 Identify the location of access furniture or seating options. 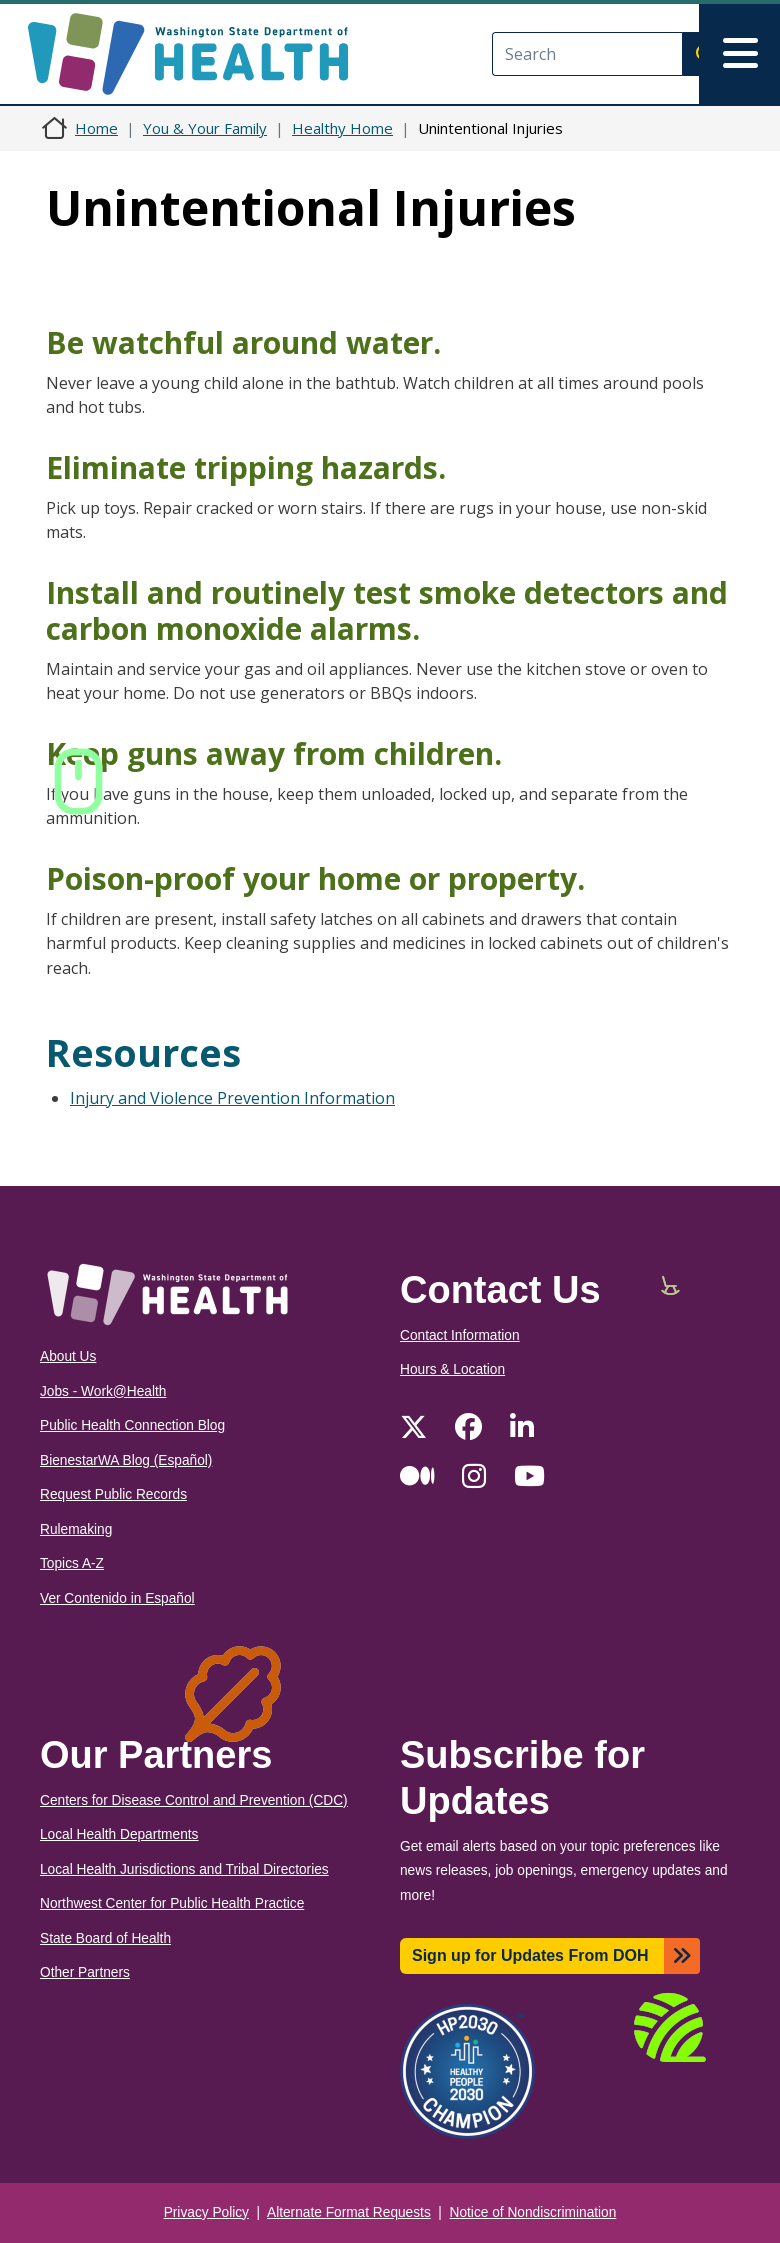
(670, 1285).